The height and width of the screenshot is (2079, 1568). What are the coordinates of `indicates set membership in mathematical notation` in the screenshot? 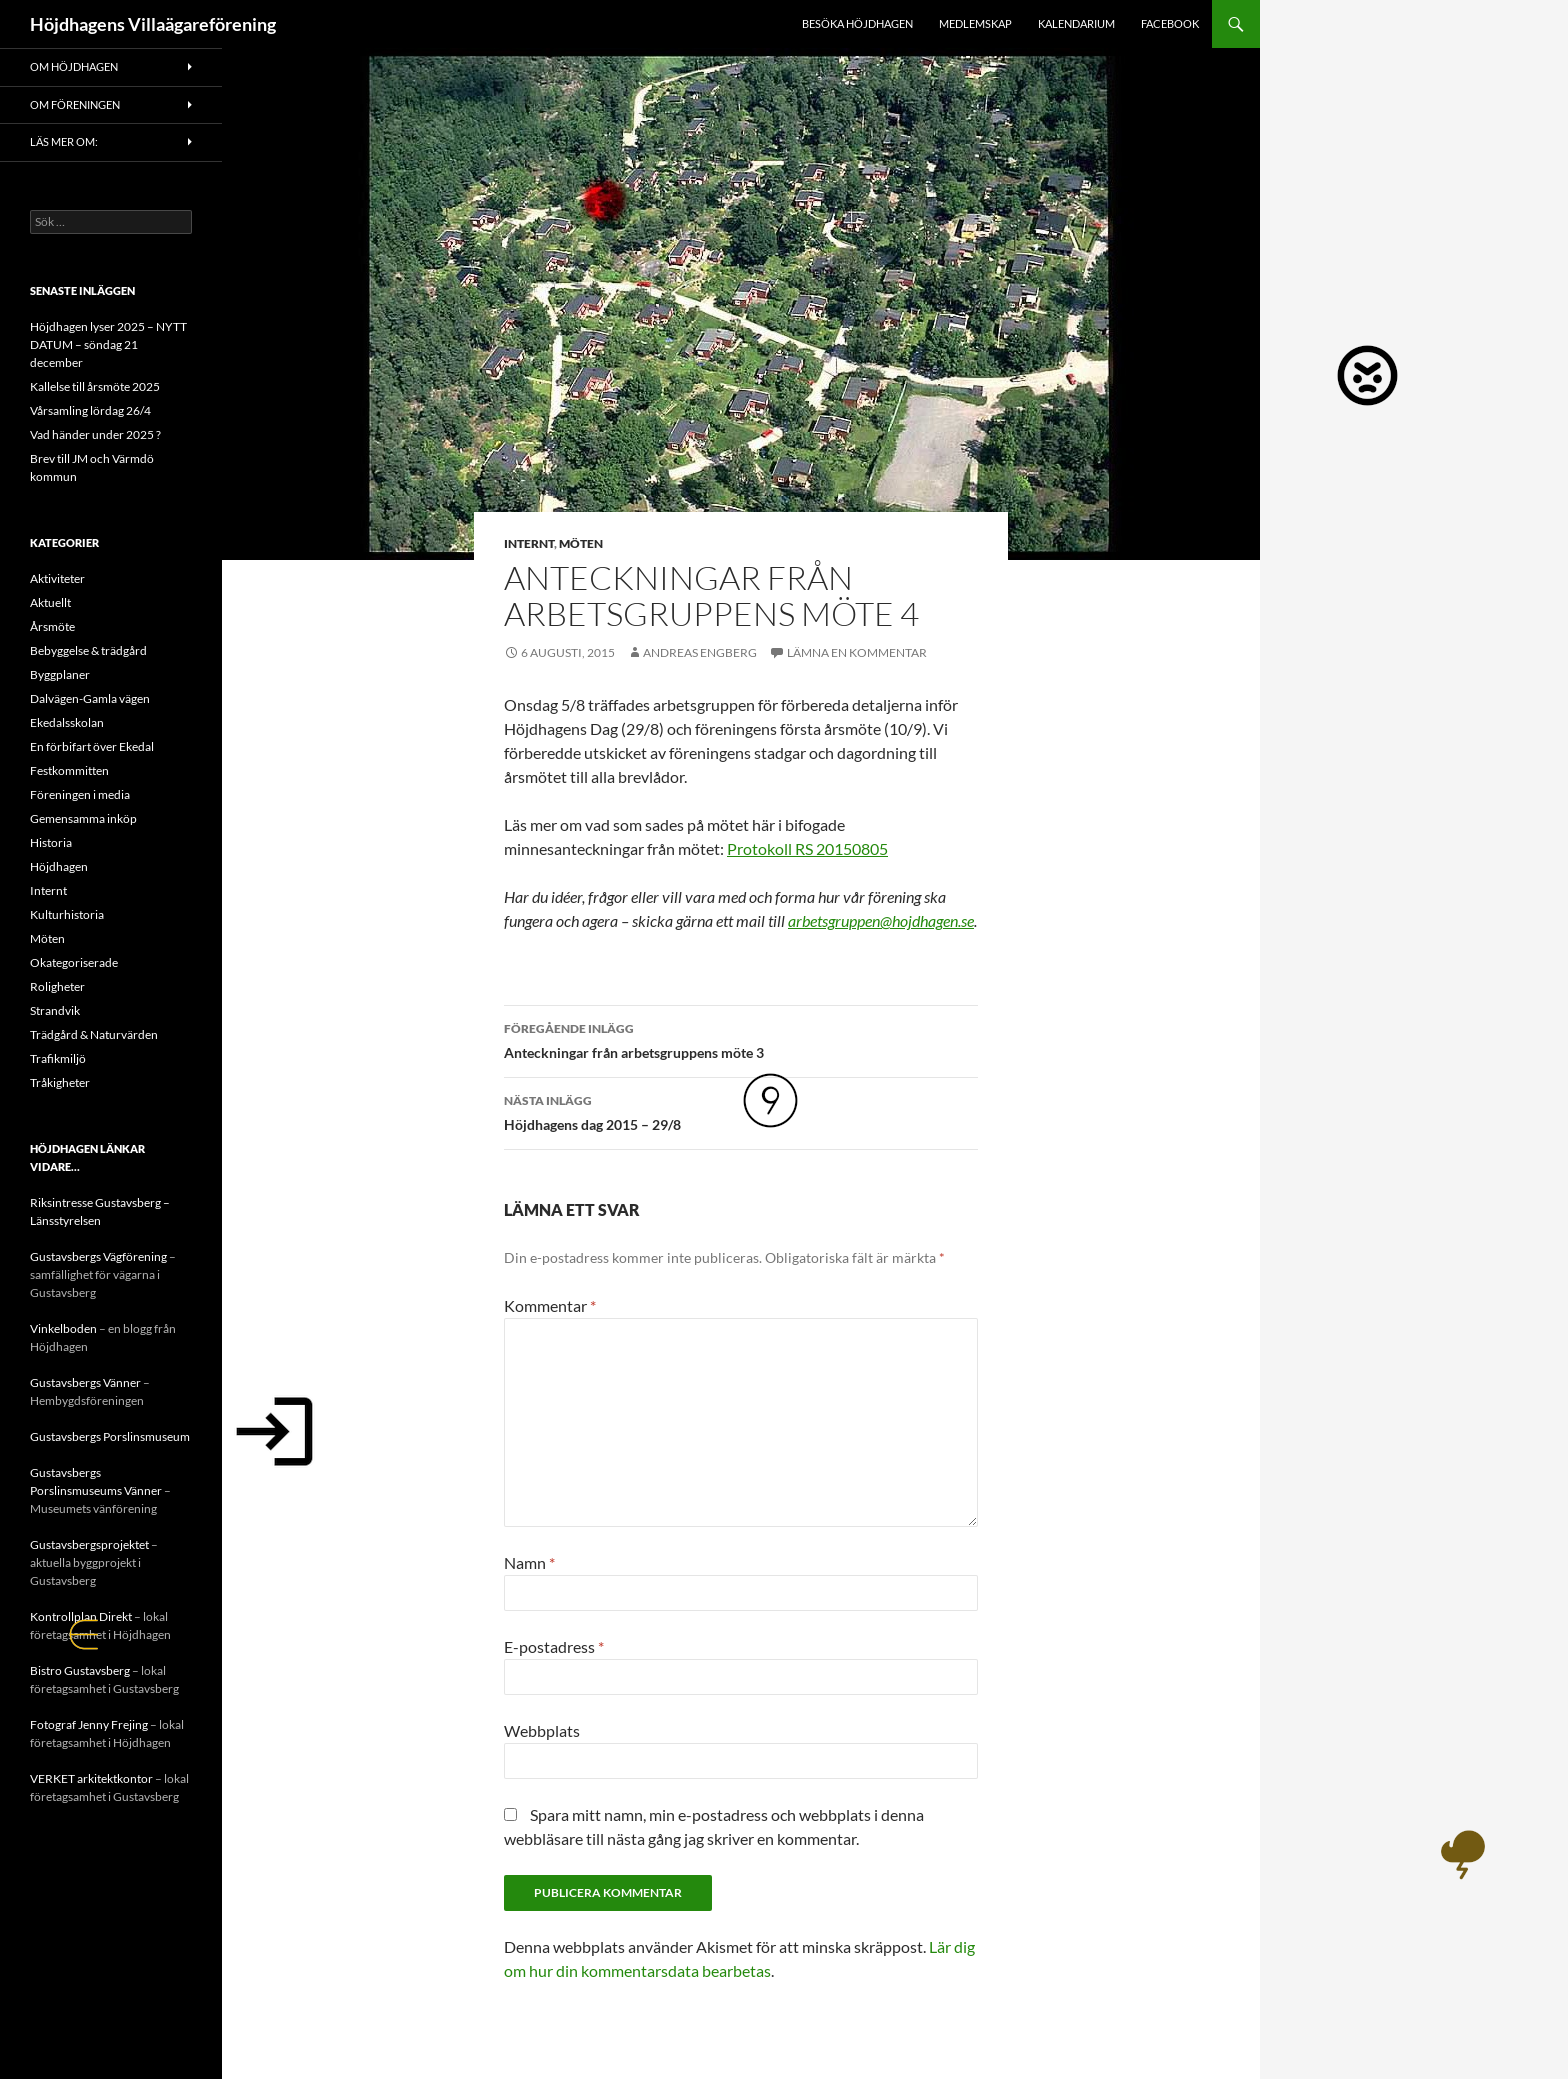 It's located at (84, 1634).